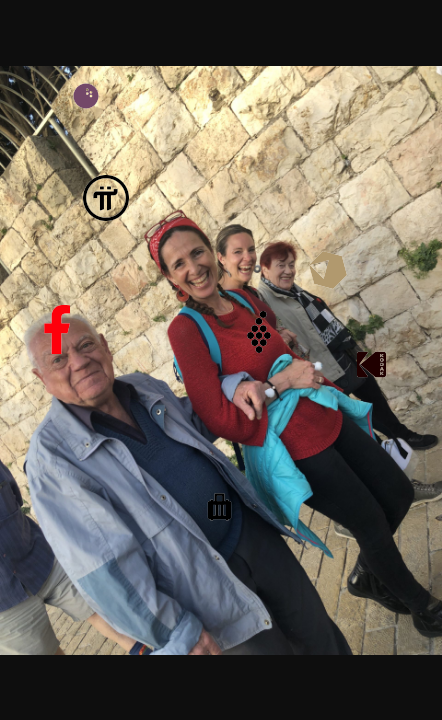 This screenshot has width=442, height=720. I want to click on open Facebook app, so click(56, 329).